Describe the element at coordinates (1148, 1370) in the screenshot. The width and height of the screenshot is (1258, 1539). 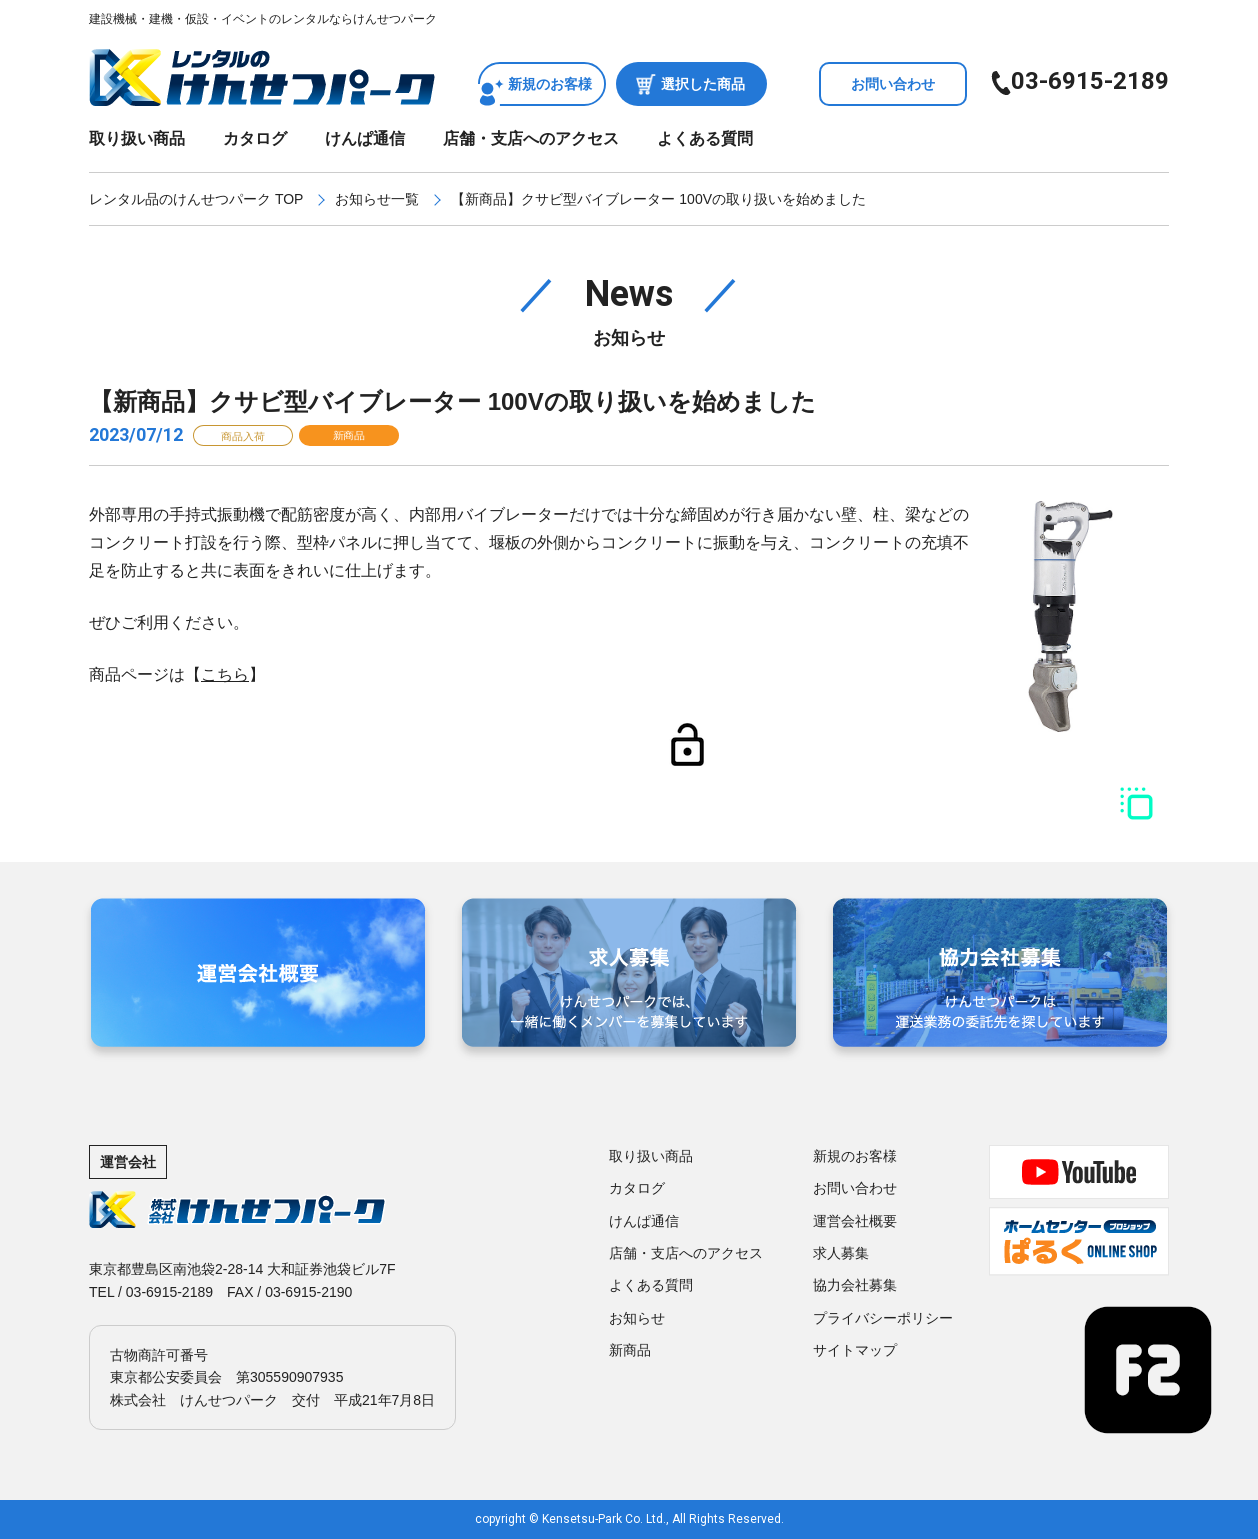
I see `toggle F2 function key shortcut` at that location.